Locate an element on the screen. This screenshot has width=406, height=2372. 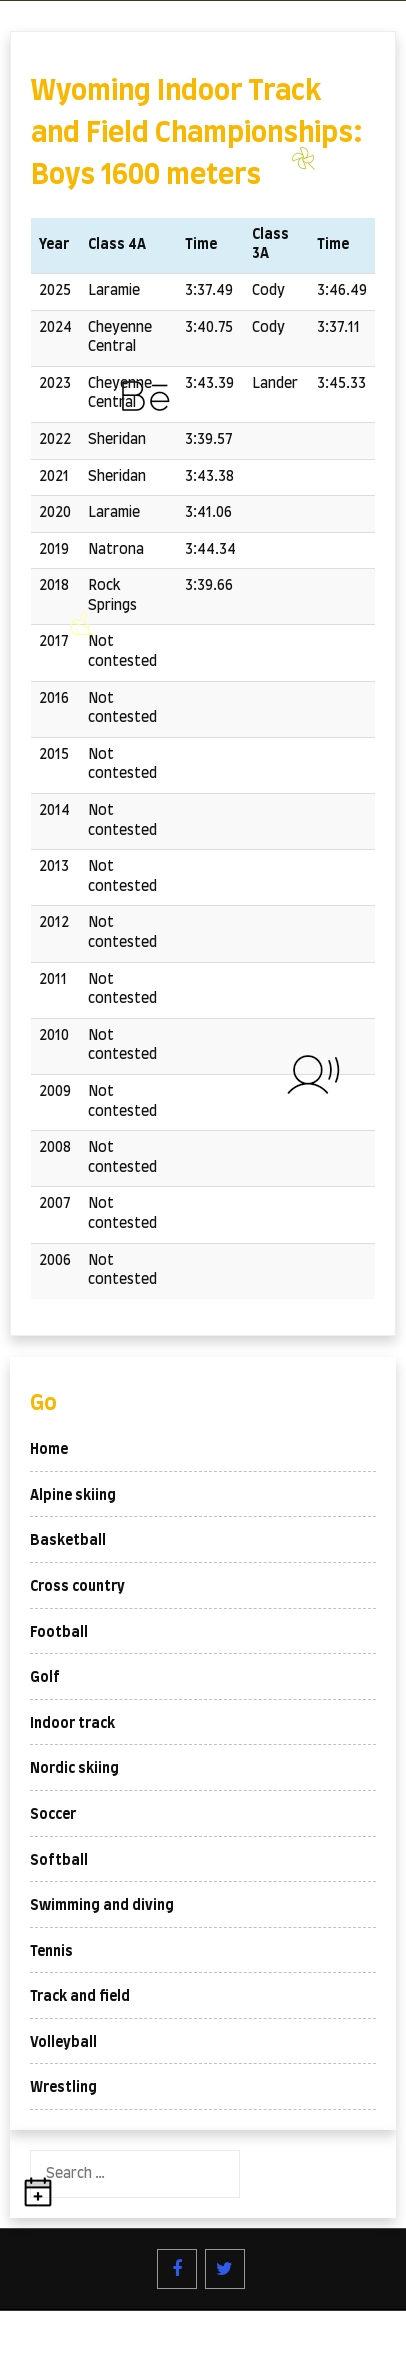
view behance portfolio is located at coordinates (144, 396).